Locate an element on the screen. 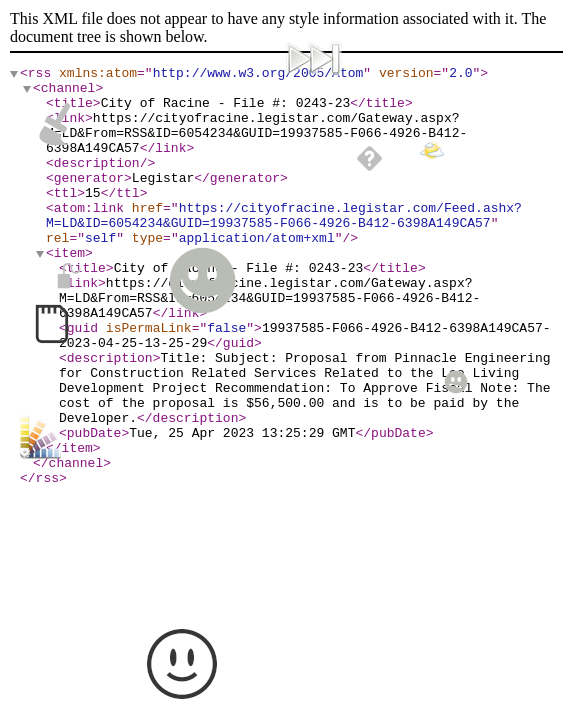 The height and width of the screenshot is (720, 573). indicates uncertain or neutral status is located at coordinates (456, 382).